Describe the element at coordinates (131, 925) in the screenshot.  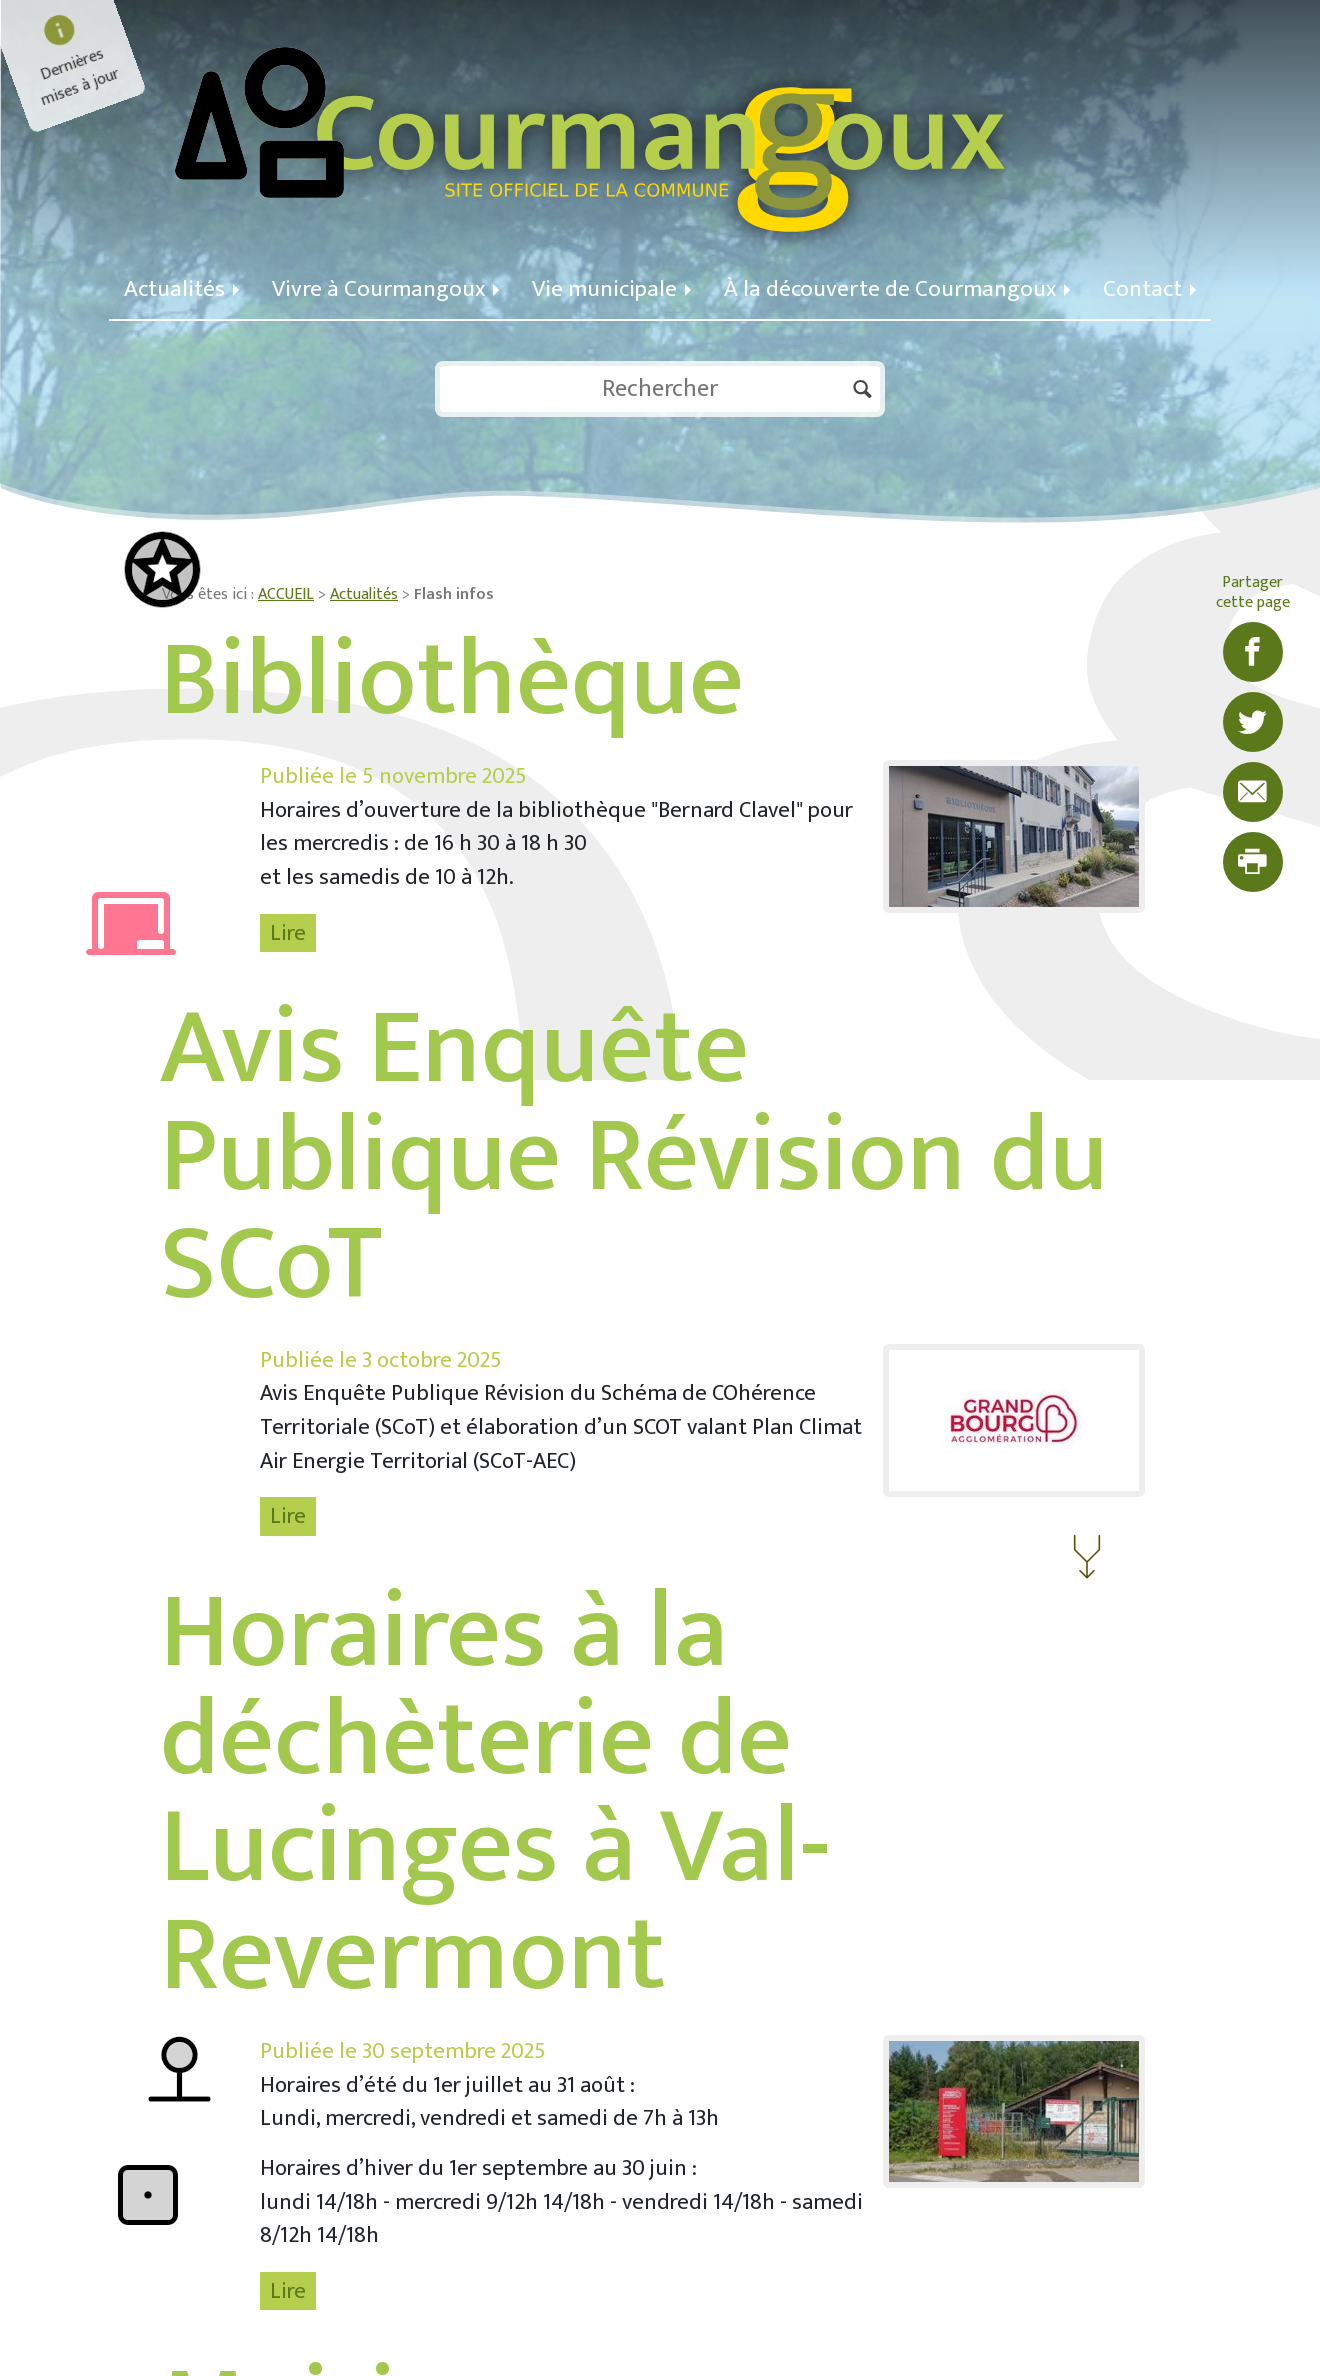
I see `access whiteboard or presentation mode` at that location.